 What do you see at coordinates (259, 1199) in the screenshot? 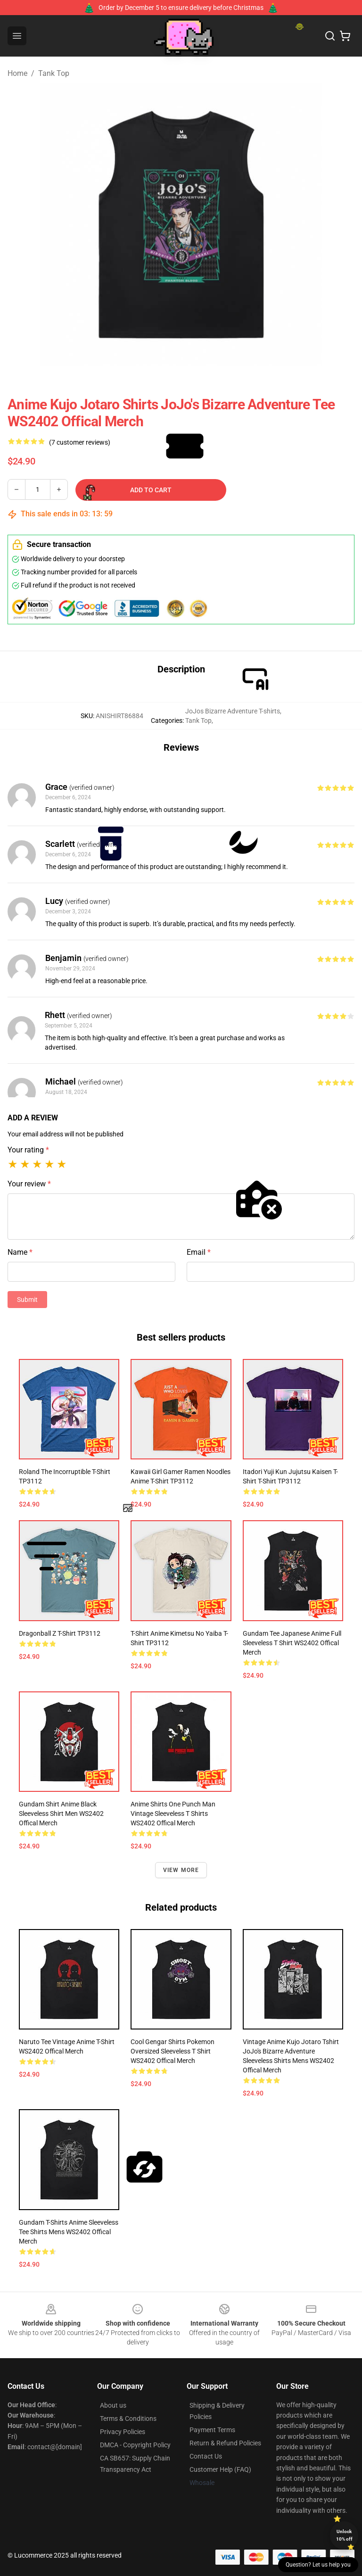
I see `school or educational institution is closed` at bounding box center [259, 1199].